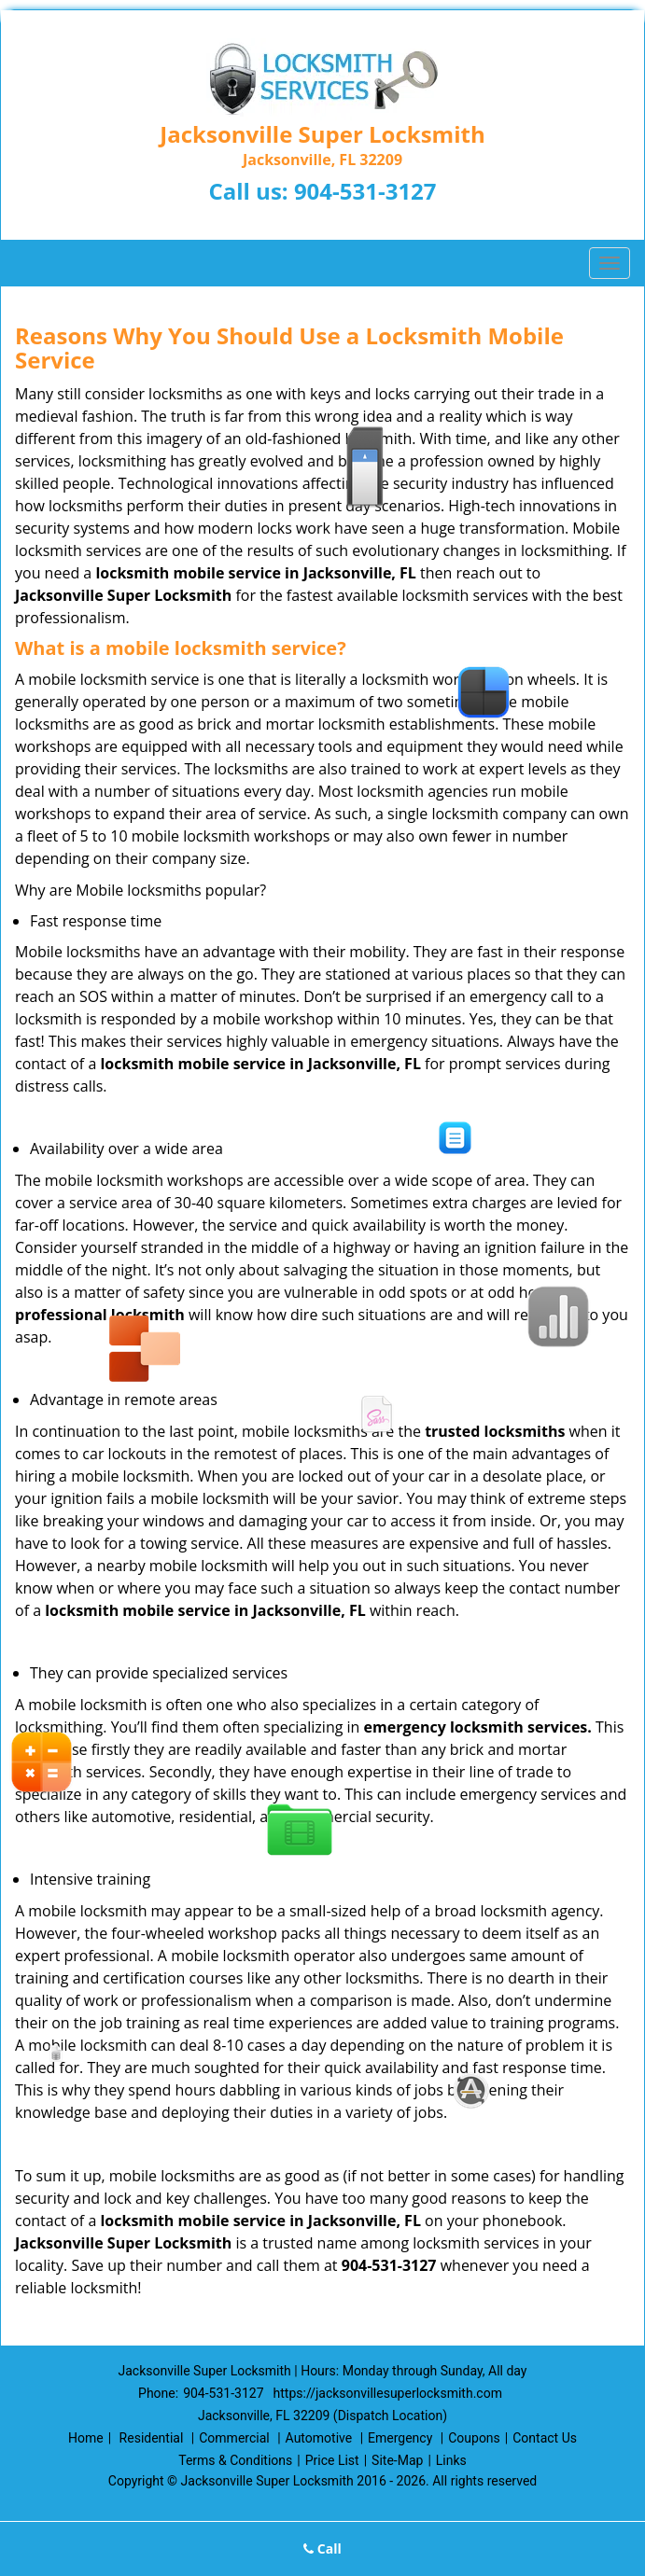  Describe the element at coordinates (56, 2054) in the screenshot. I see `open an sql database file` at that location.